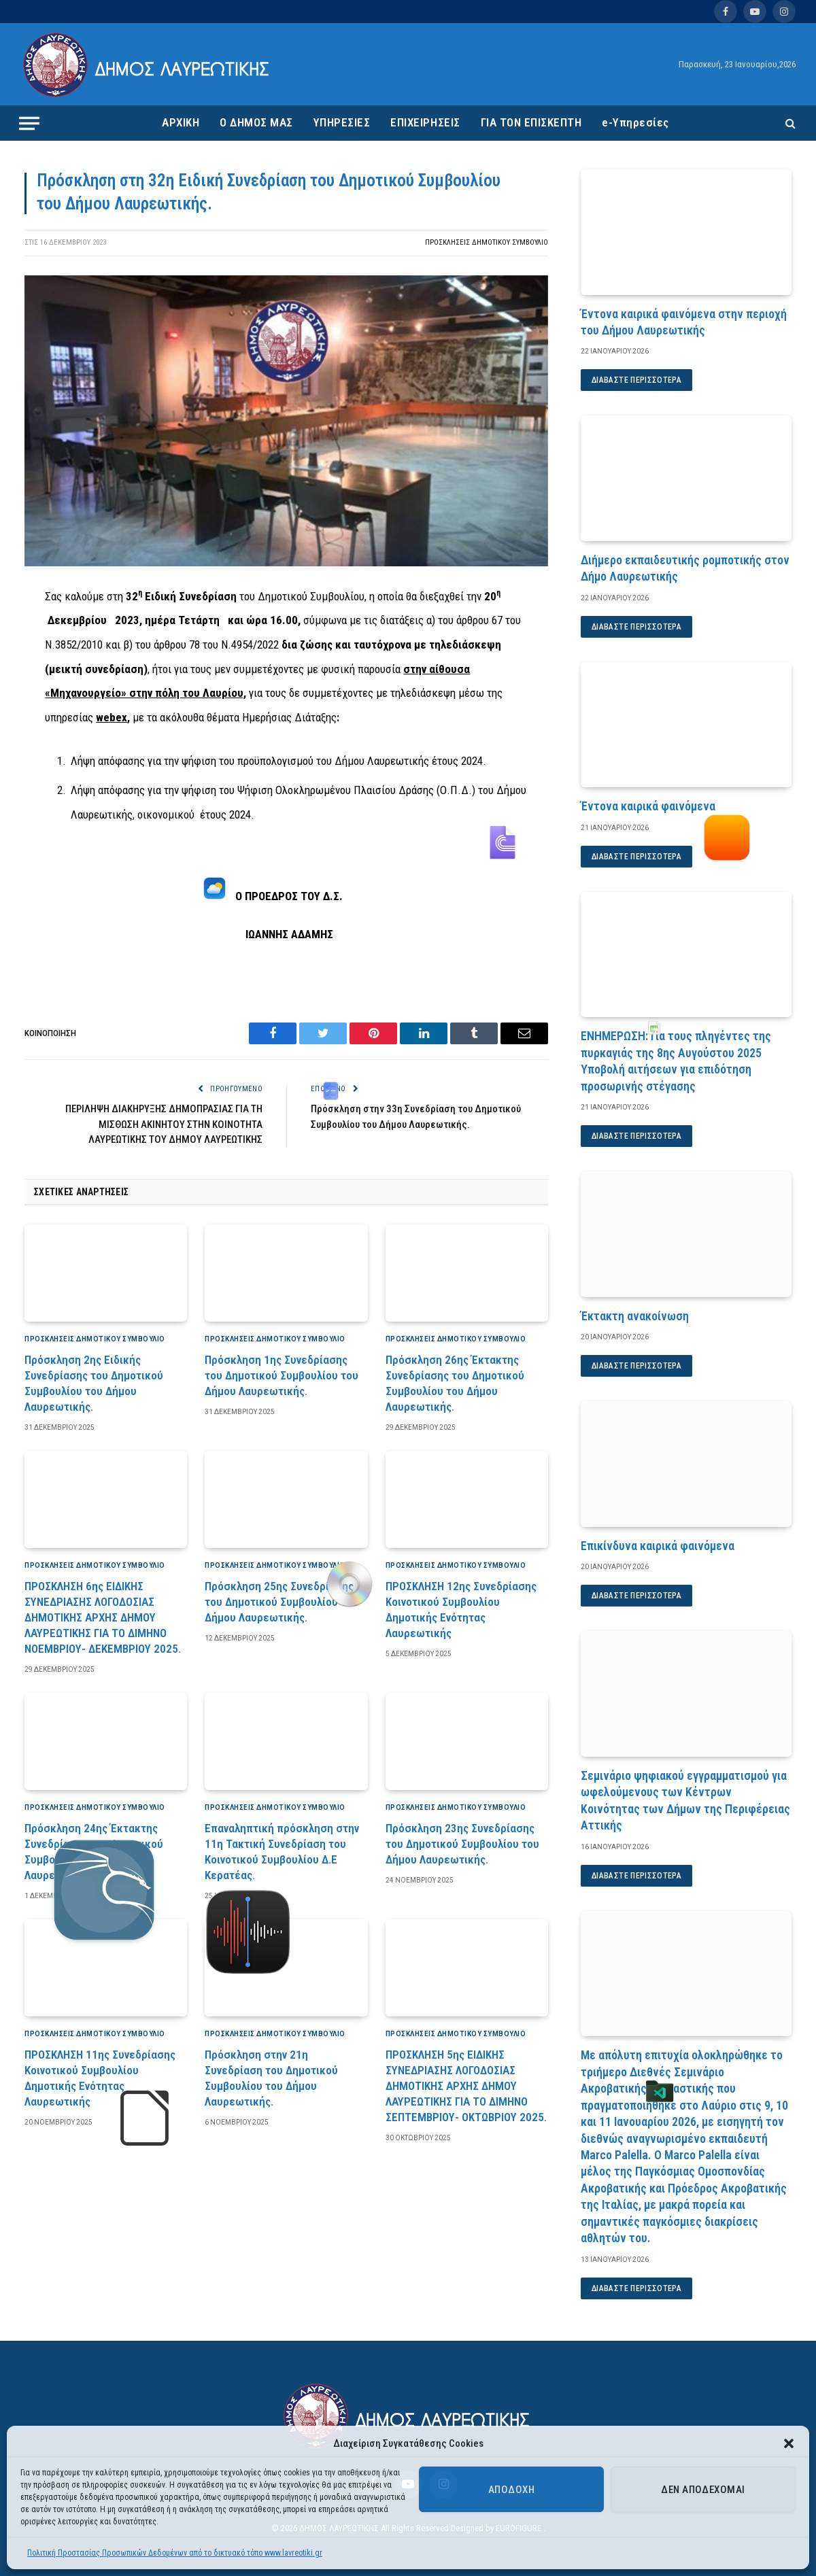 This screenshot has height=2576, width=816. What do you see at coordinates (660, 2092) in the screenshot?
I see `folder containing VS Code Insider projects` at bounding box center [660, 2092].